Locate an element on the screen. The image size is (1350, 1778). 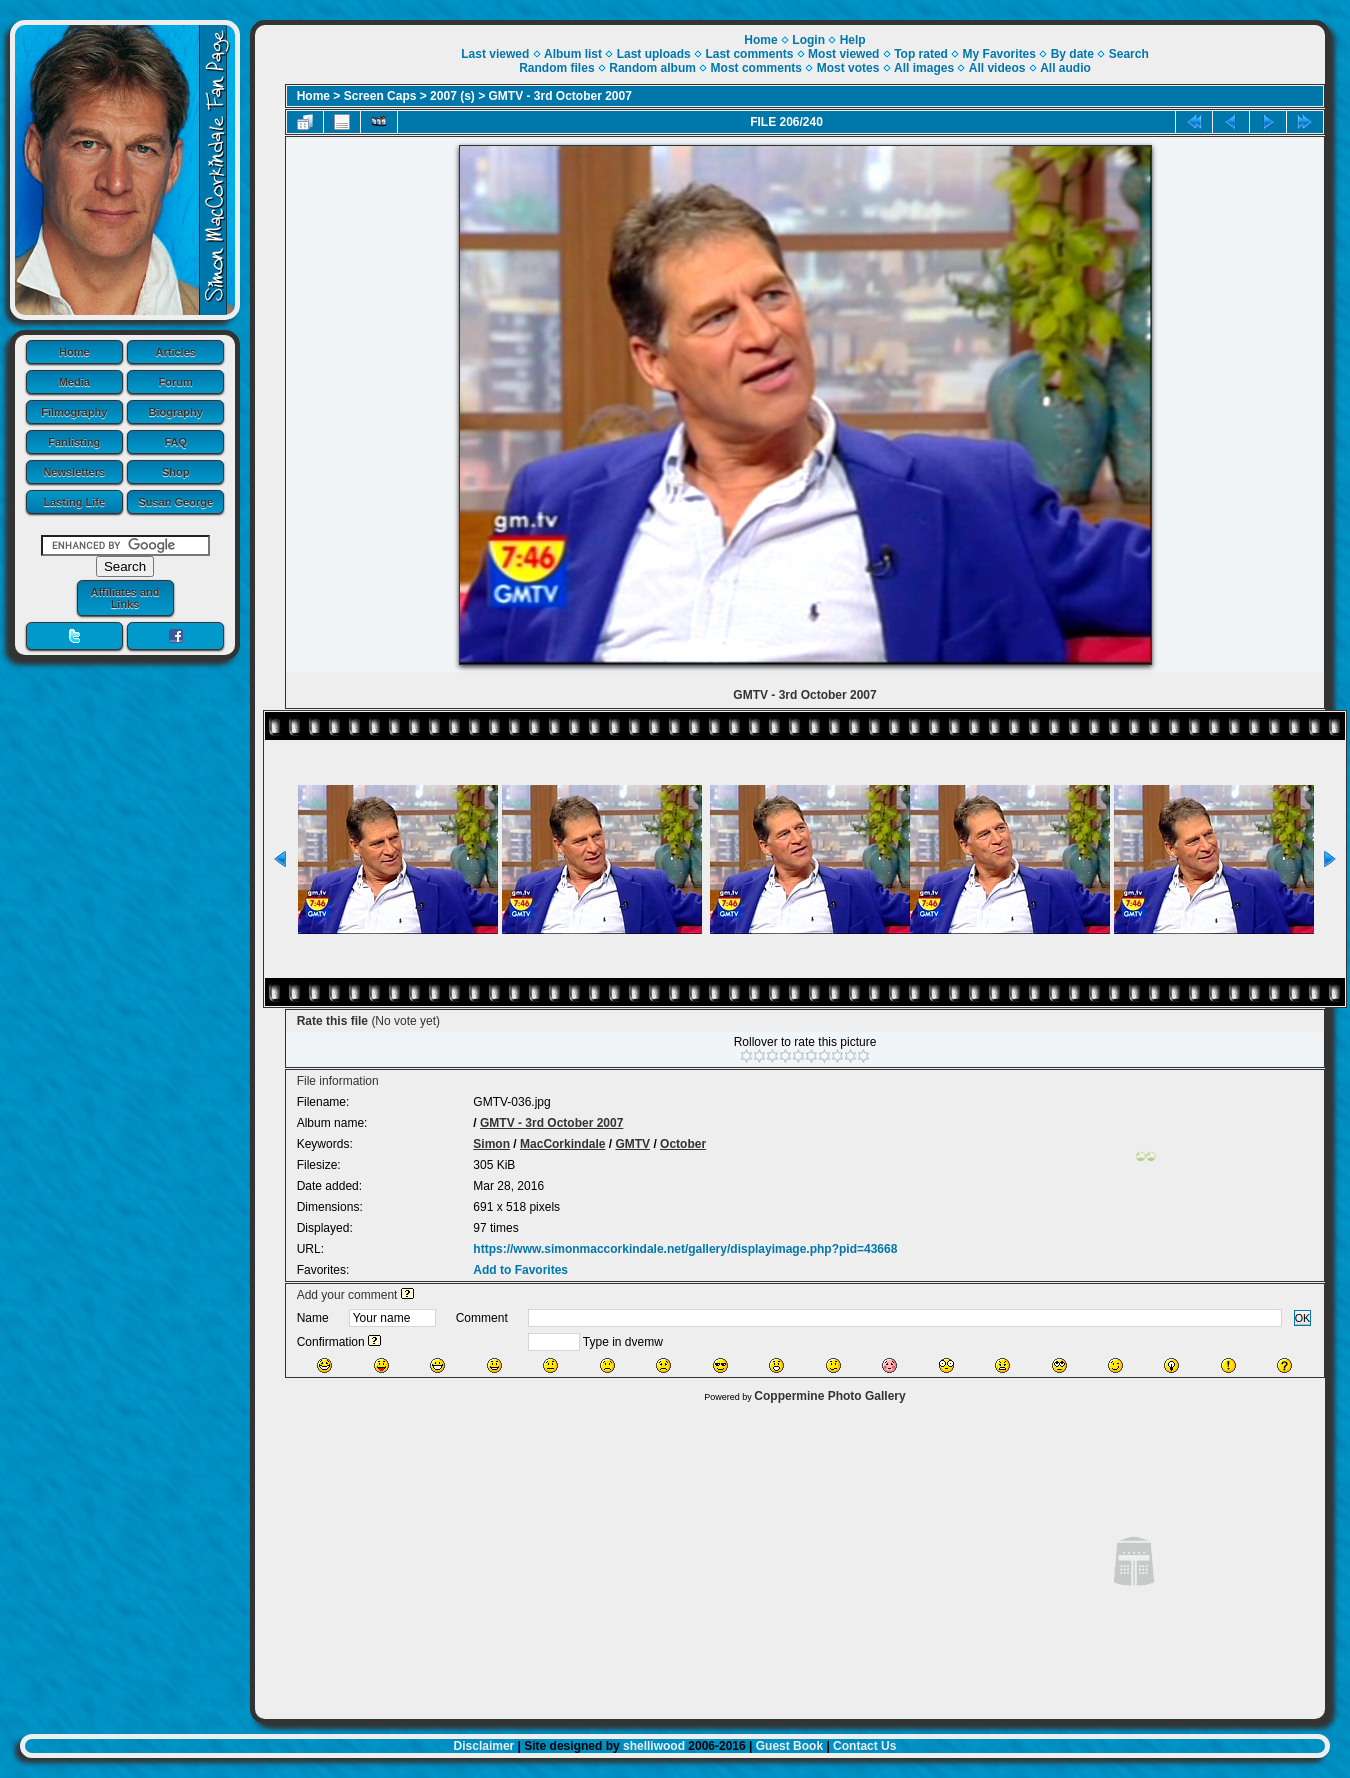
select knight or heavy armor class is located at coordinates (1134, 1562).